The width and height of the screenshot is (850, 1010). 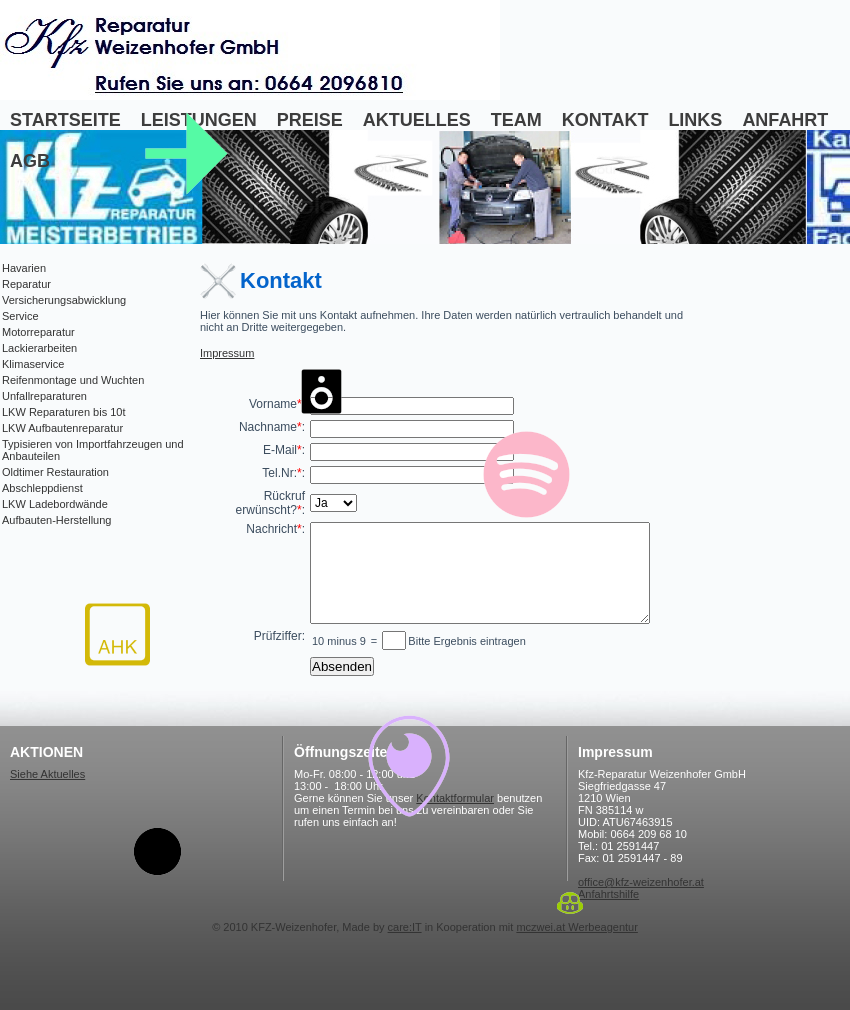 What do you see at coordinates (409, 766) in the screenshot?
I see `periscope app logo` at bounding box center [409, 766].